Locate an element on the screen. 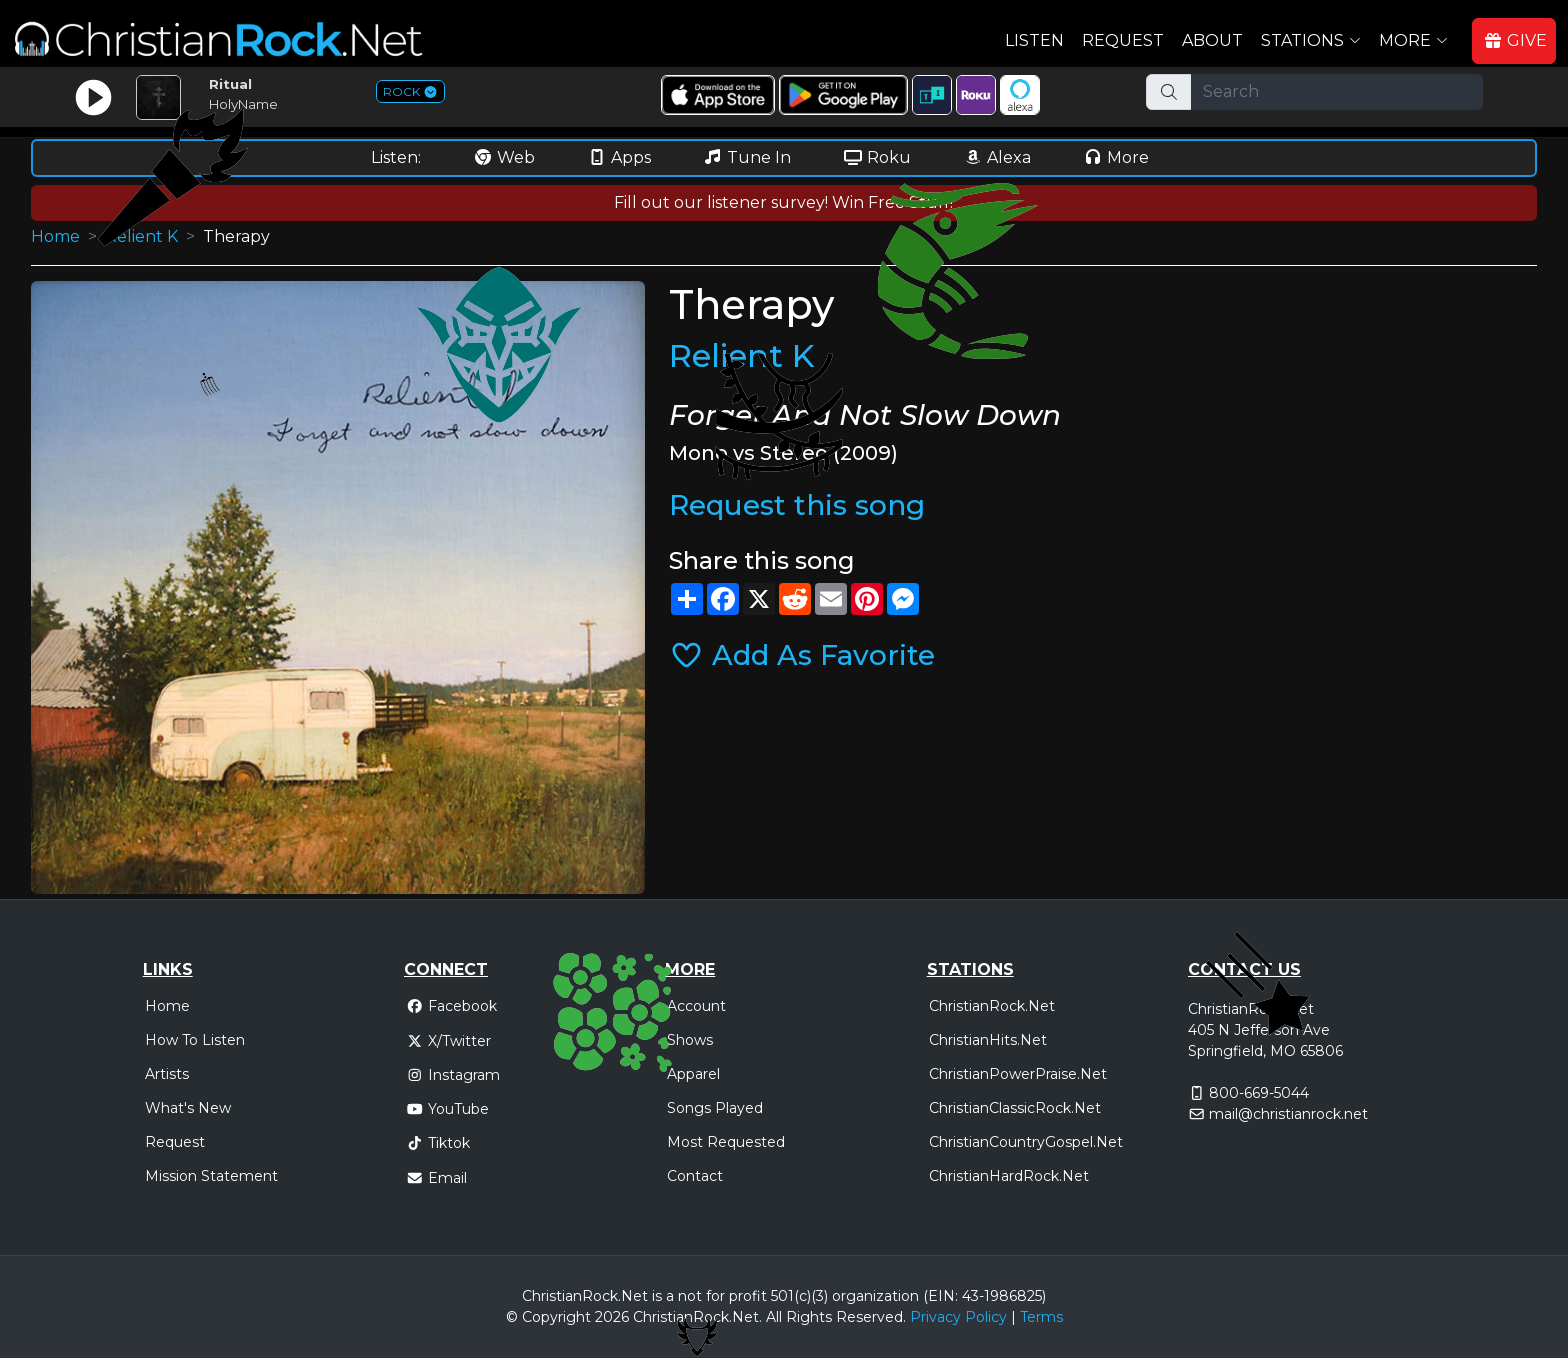 The width and height of the screenshot is (1568, 1358). select shrimp or seafood option is located at coordinates (958, 271).